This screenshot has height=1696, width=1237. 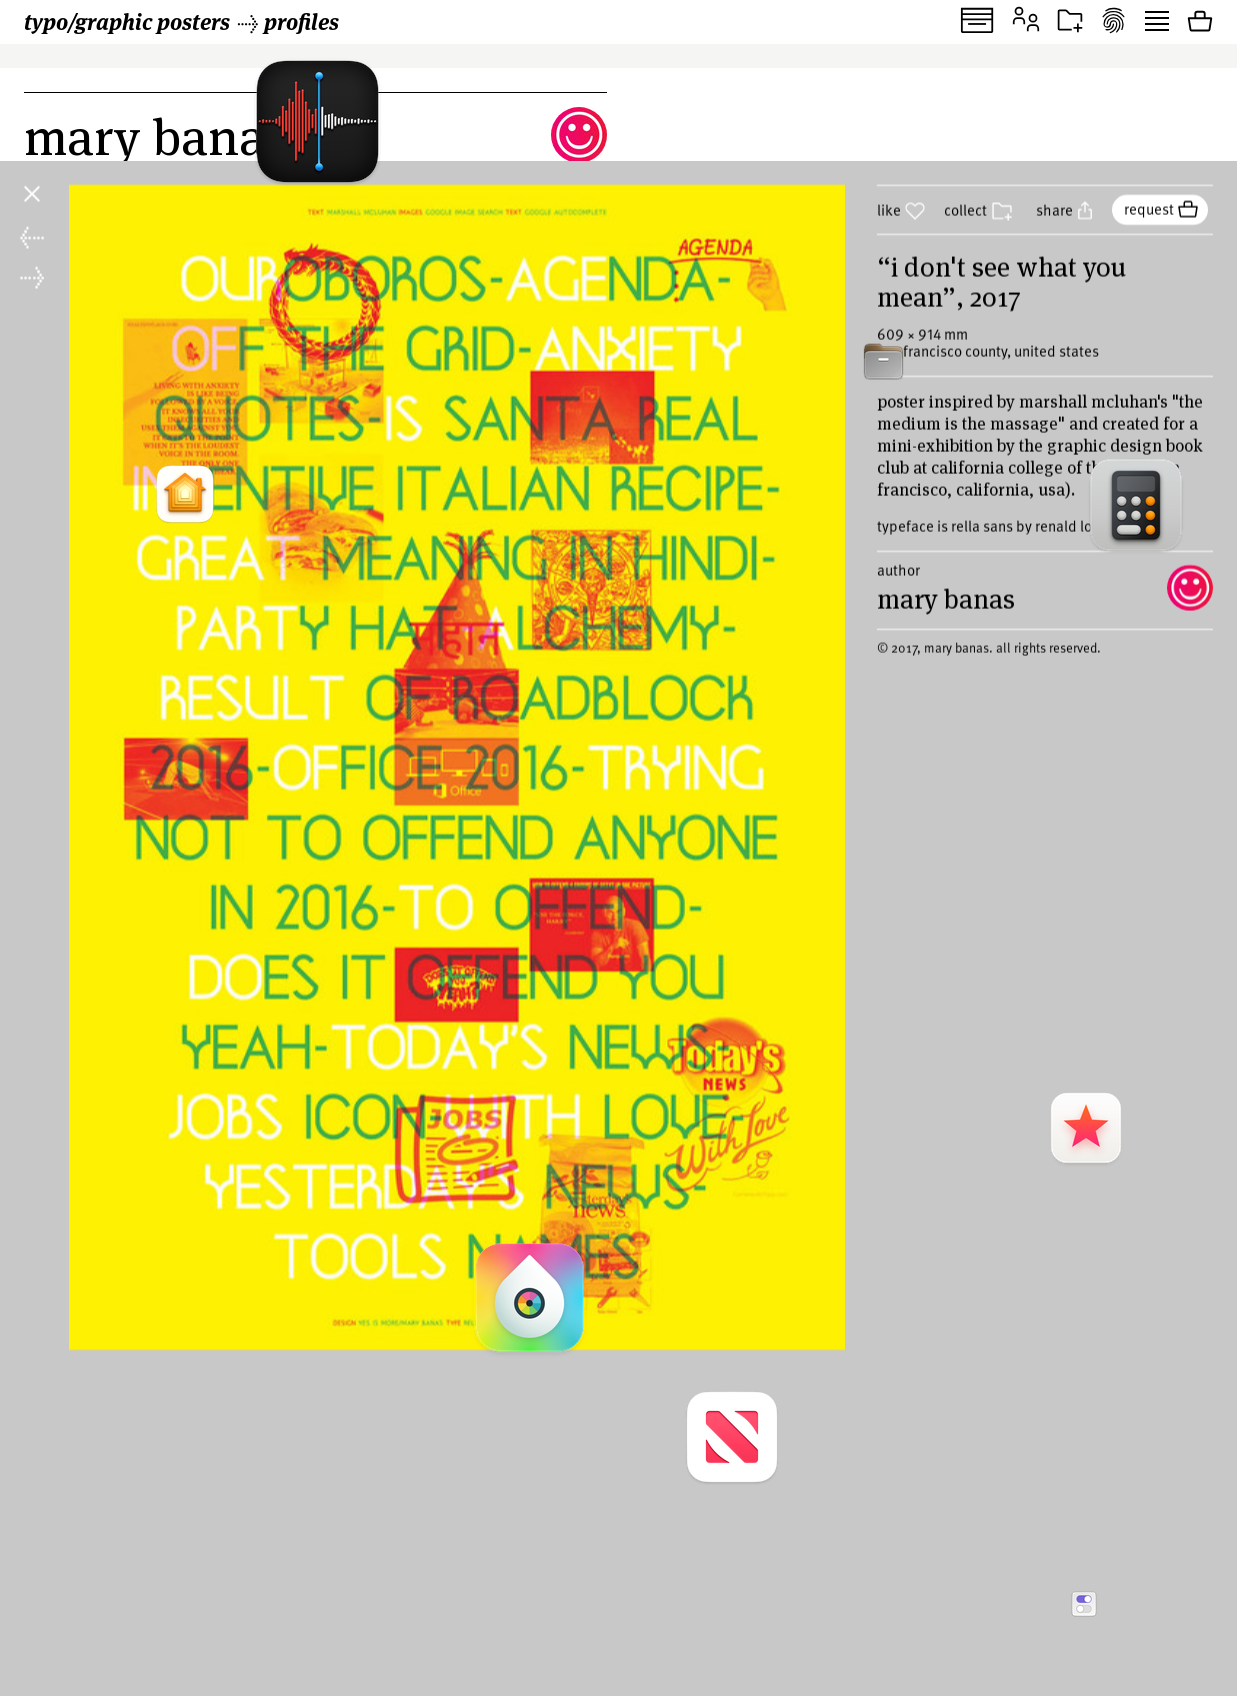 I want to click on open bookmarks manager app, so click(x=1086, y=1128).